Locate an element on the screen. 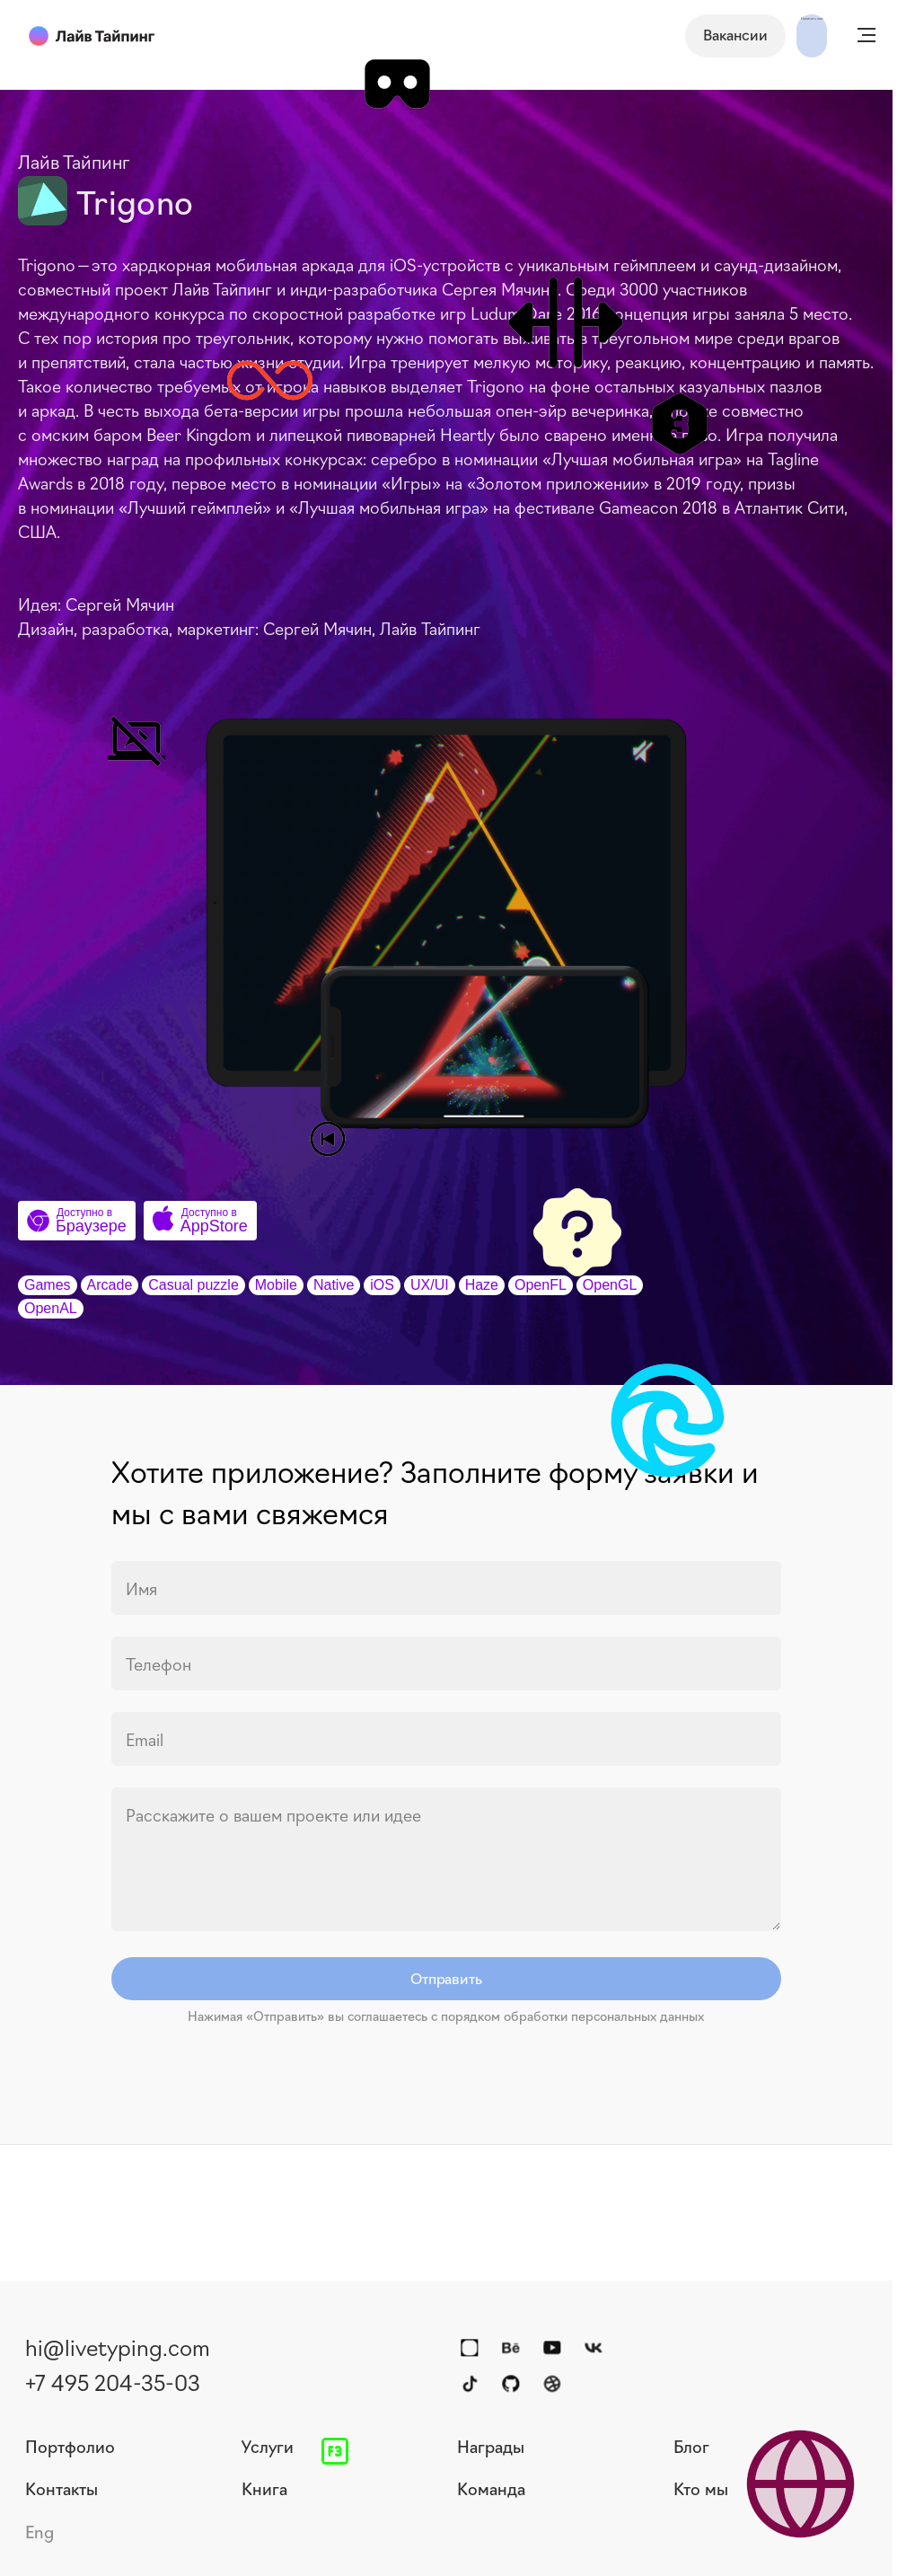  press F3 keyboard shortcut is located at coordinates (335, 2451).